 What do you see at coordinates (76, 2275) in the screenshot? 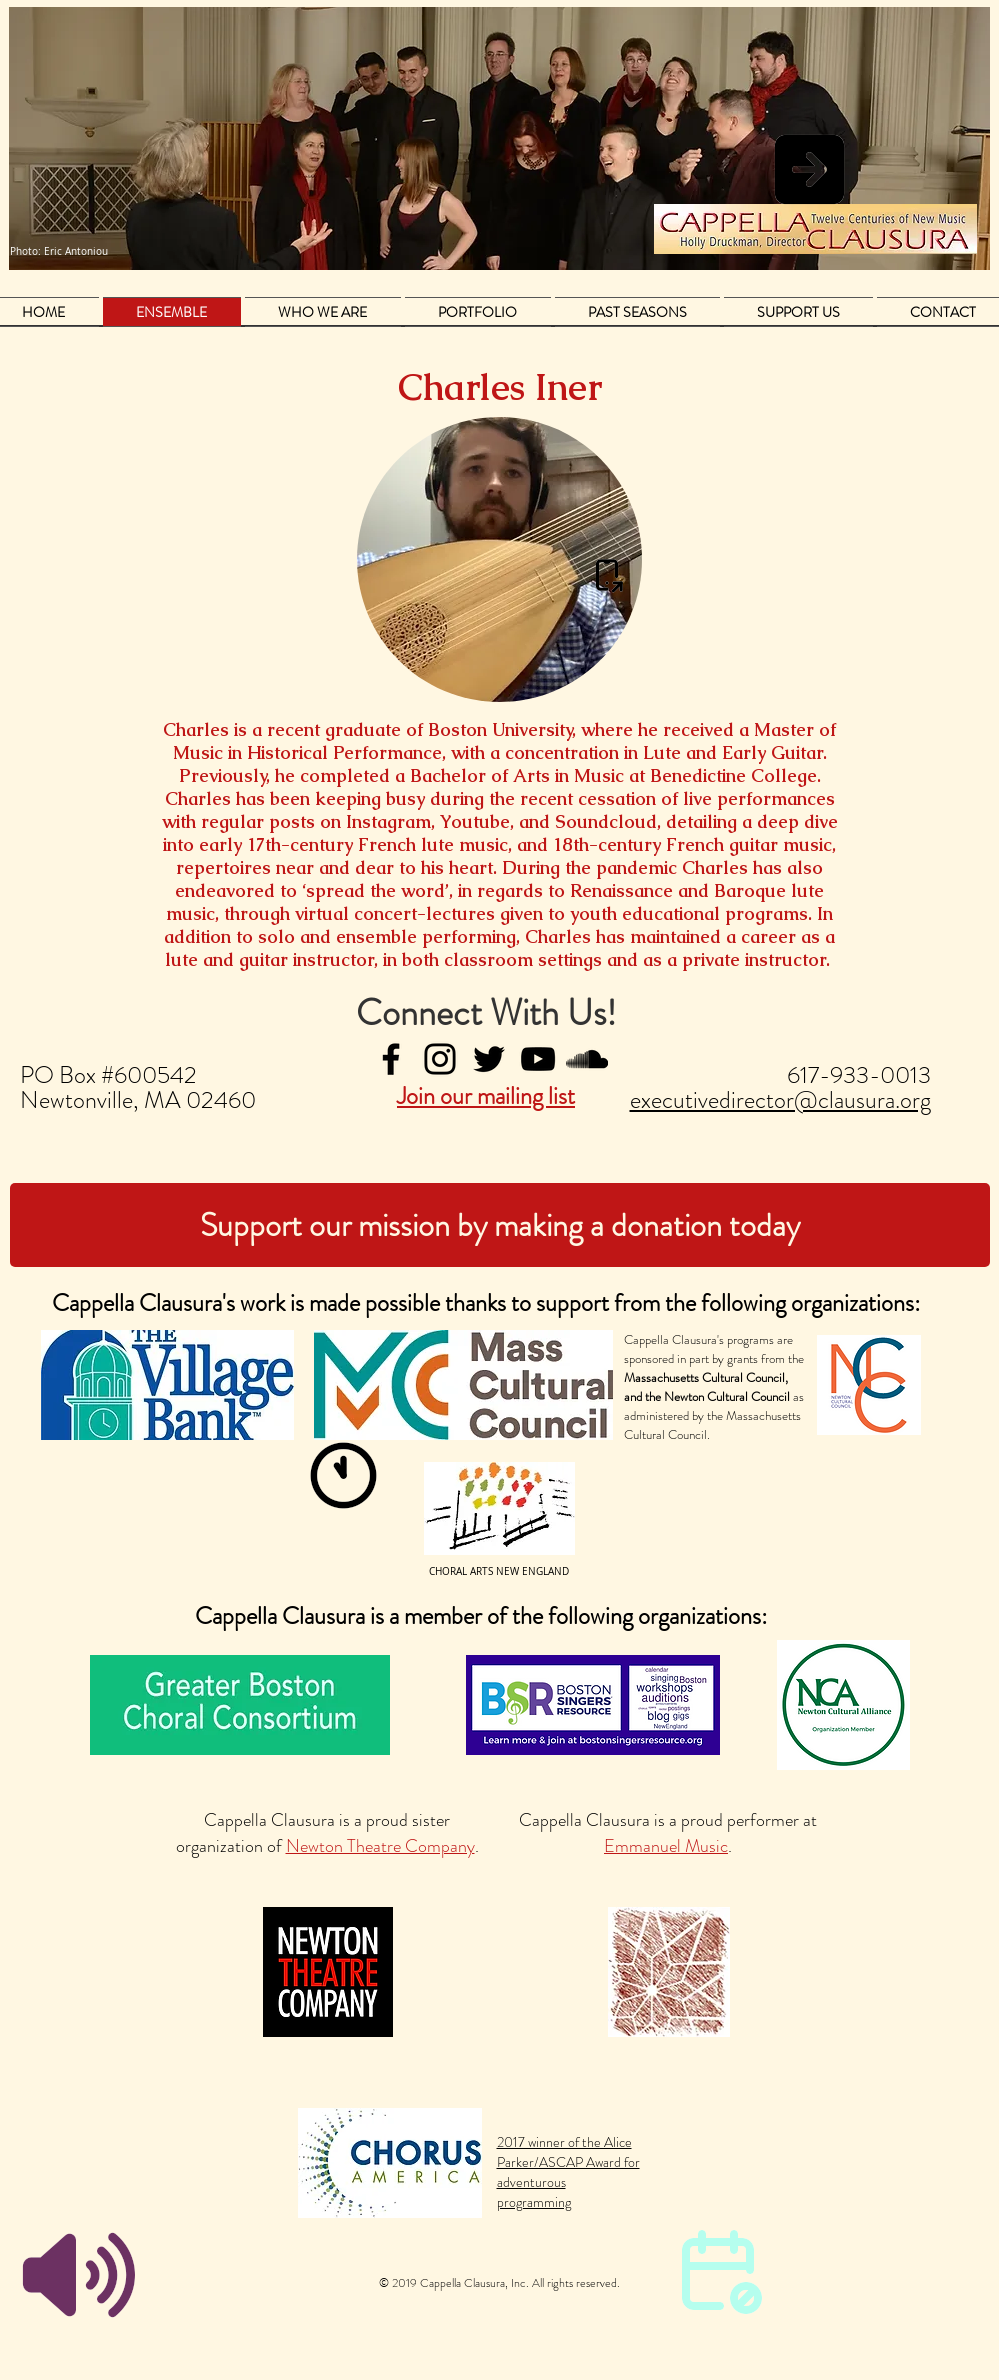
I see `increase audio volume` at bounding box center [76, 2275].